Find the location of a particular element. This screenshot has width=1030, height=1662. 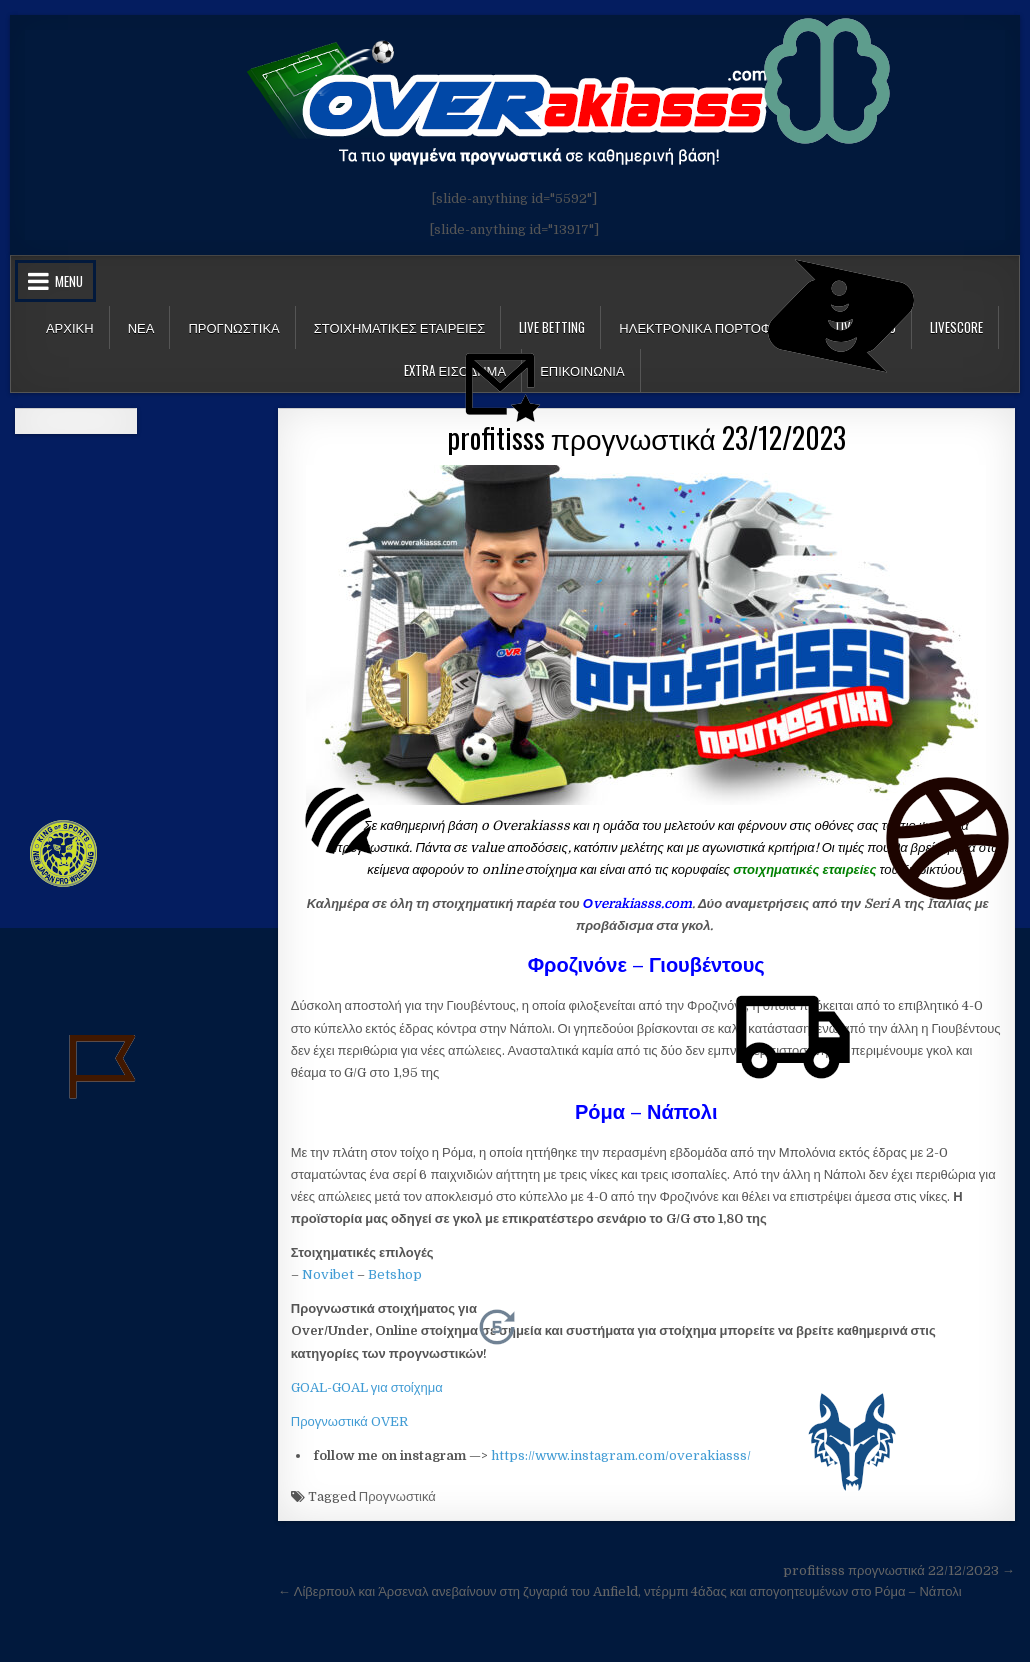

new japan pro-wrestling official logo is located at coordinates (63, 853).